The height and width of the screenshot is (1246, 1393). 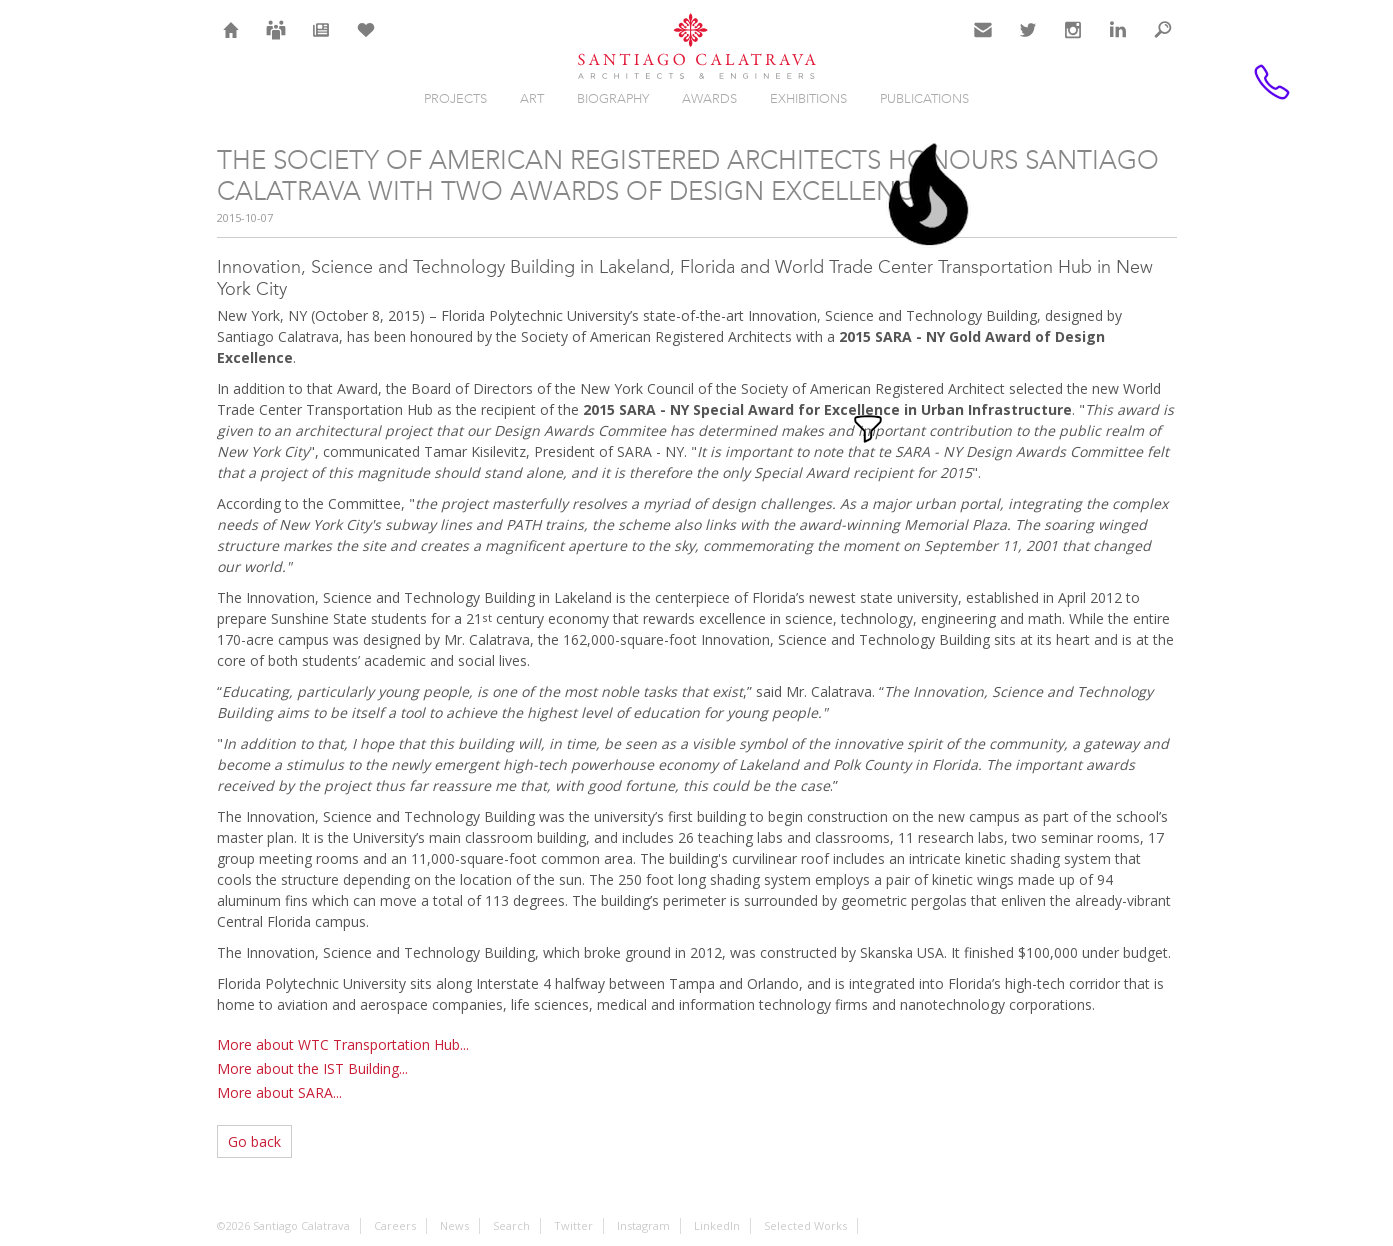 I want to click on make a phone call, so click(x=1272, y=82).